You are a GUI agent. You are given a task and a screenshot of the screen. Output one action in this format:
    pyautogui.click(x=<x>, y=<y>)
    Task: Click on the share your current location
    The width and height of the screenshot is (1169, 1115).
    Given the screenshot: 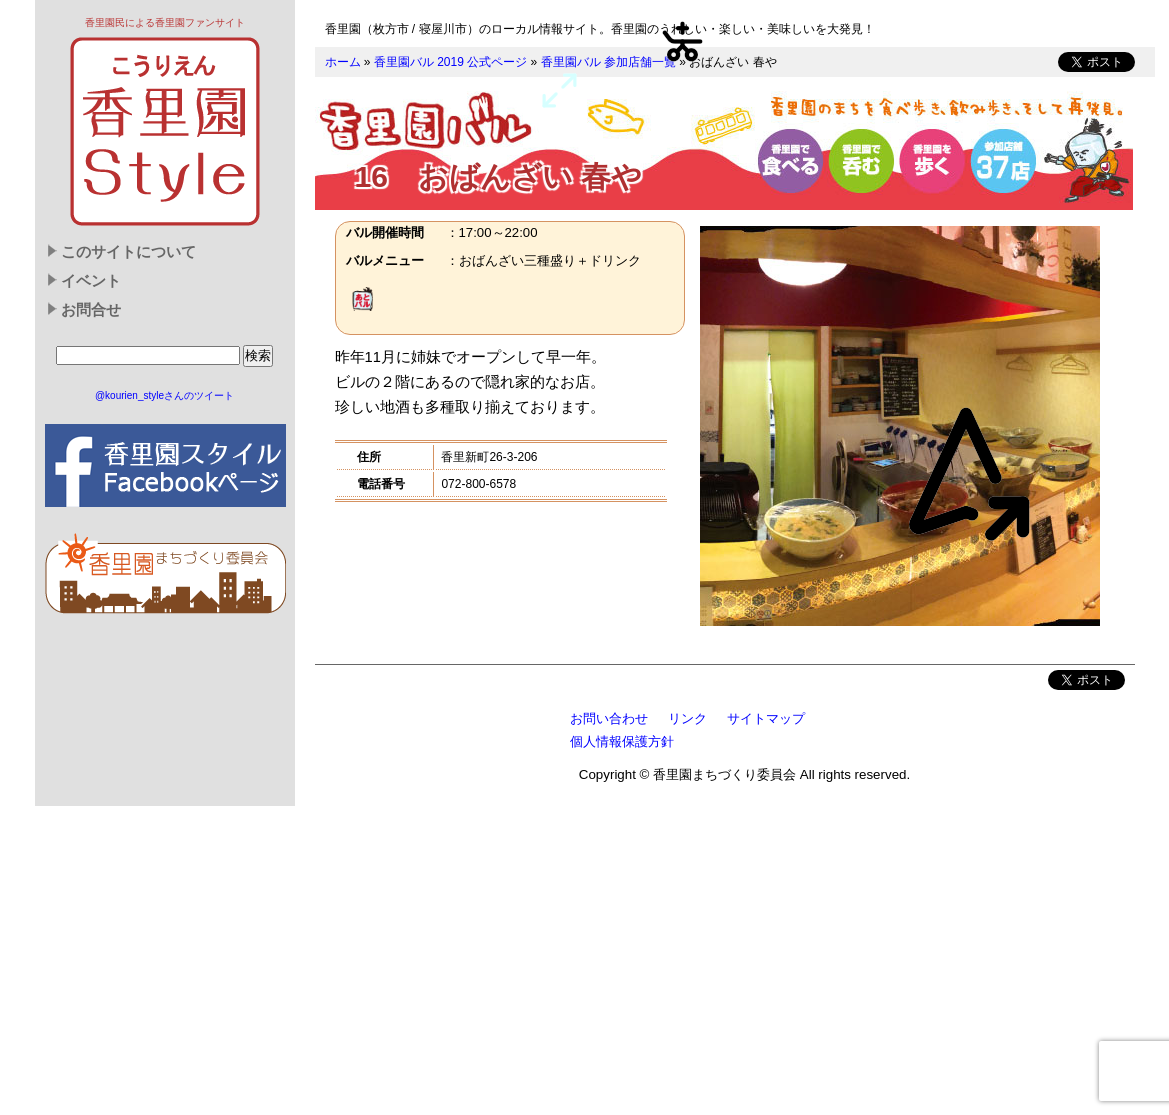 What is the action you would take?
    pyautogui.click(x=966, y=471)
    